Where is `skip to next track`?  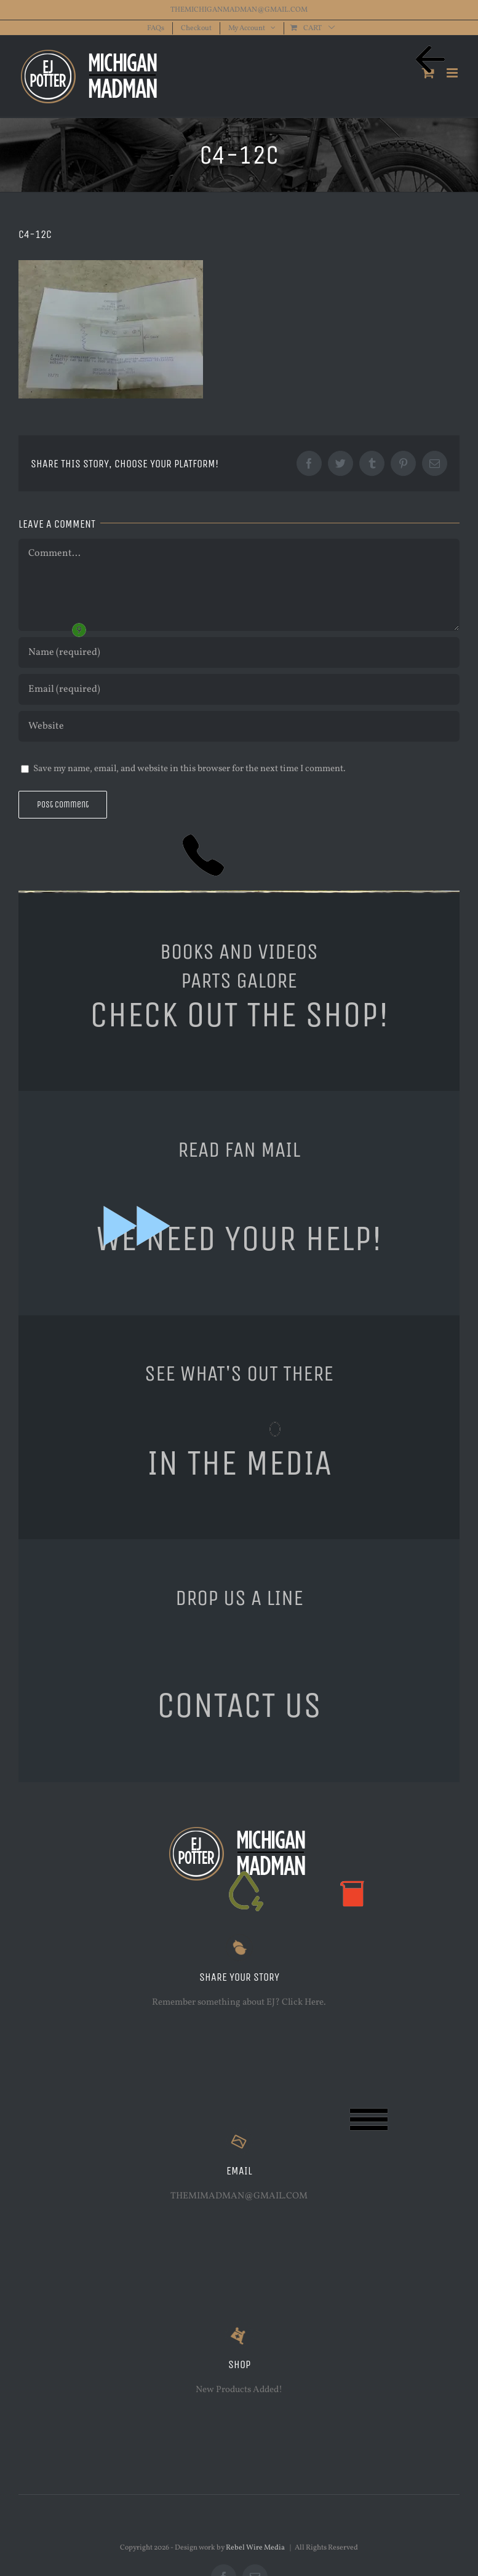
skip to next track is located at coordinates (137, 1226).